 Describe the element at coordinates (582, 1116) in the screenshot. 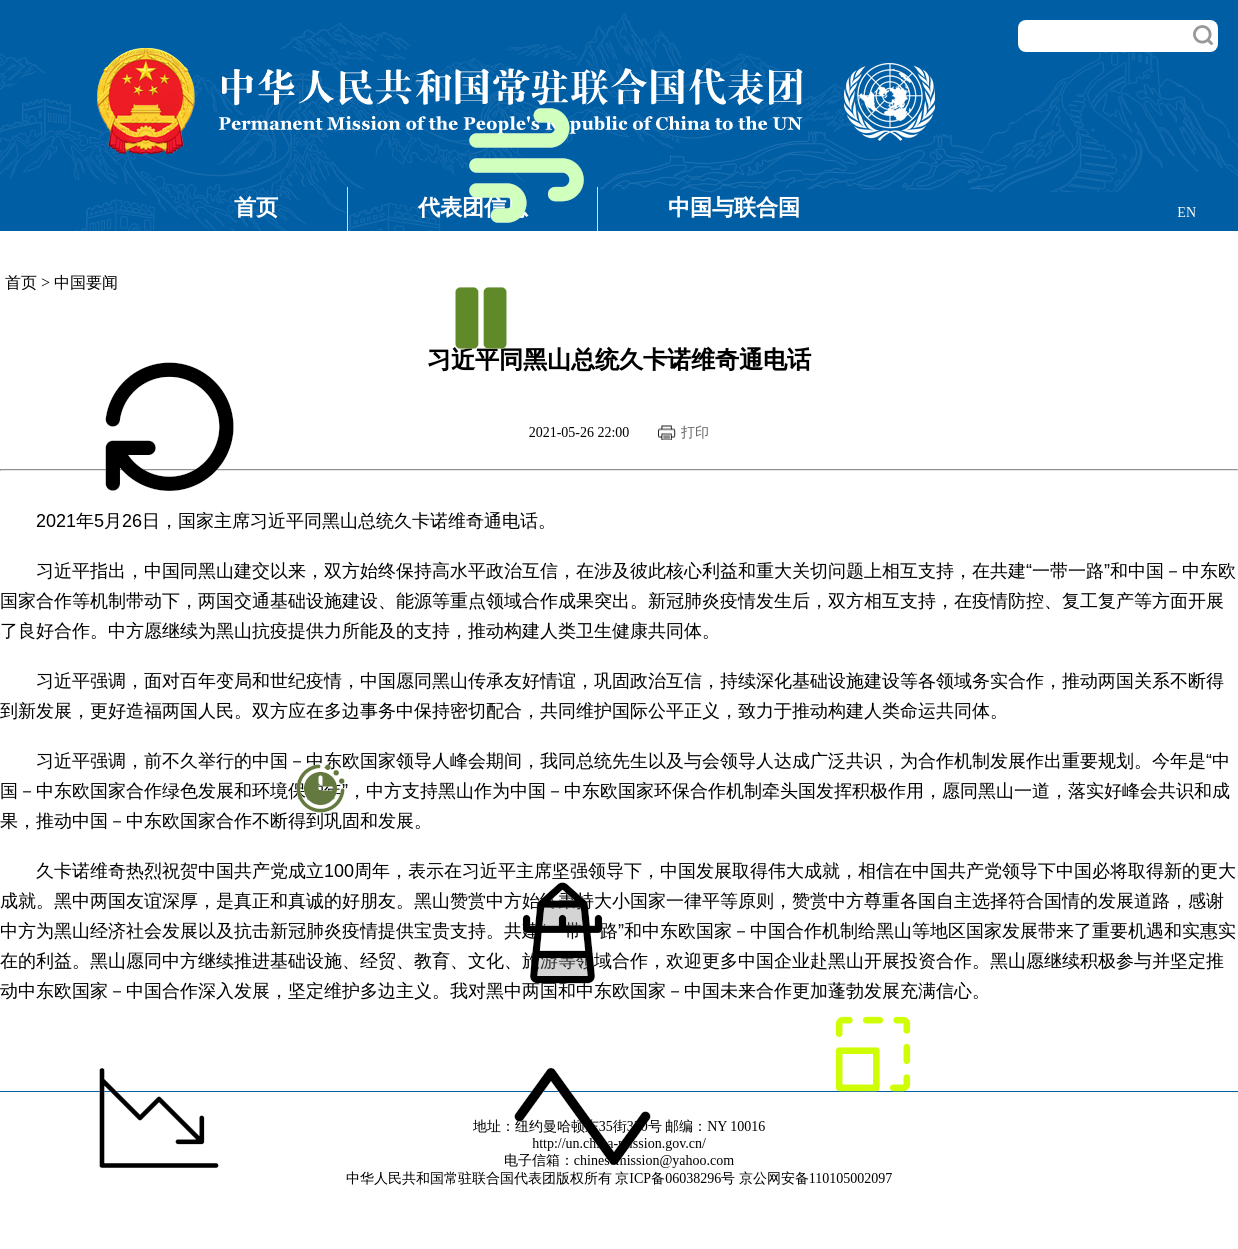

I see `toggle triangle waveform in audio synthesizer` at that location.